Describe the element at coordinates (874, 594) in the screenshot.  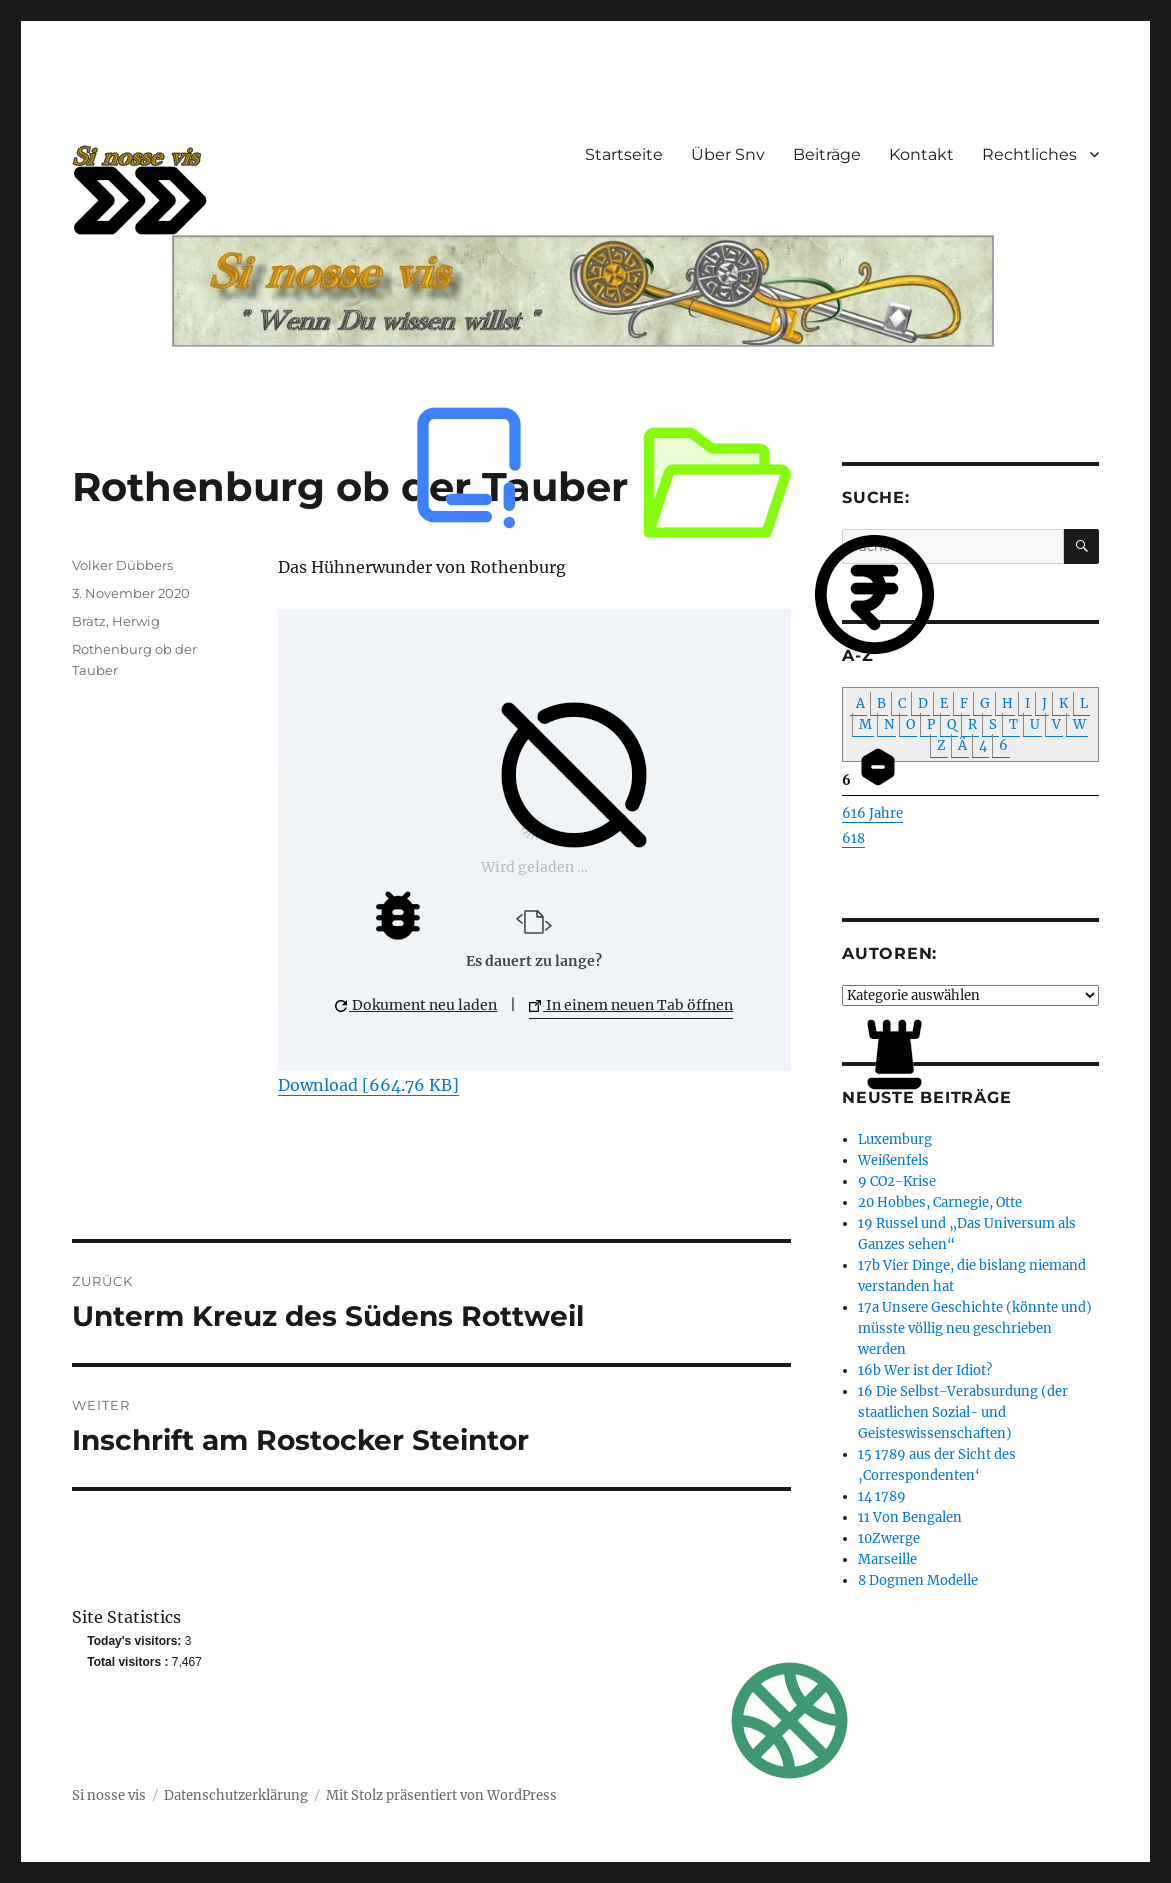
I see `view balance in Indian rupees` at that location.